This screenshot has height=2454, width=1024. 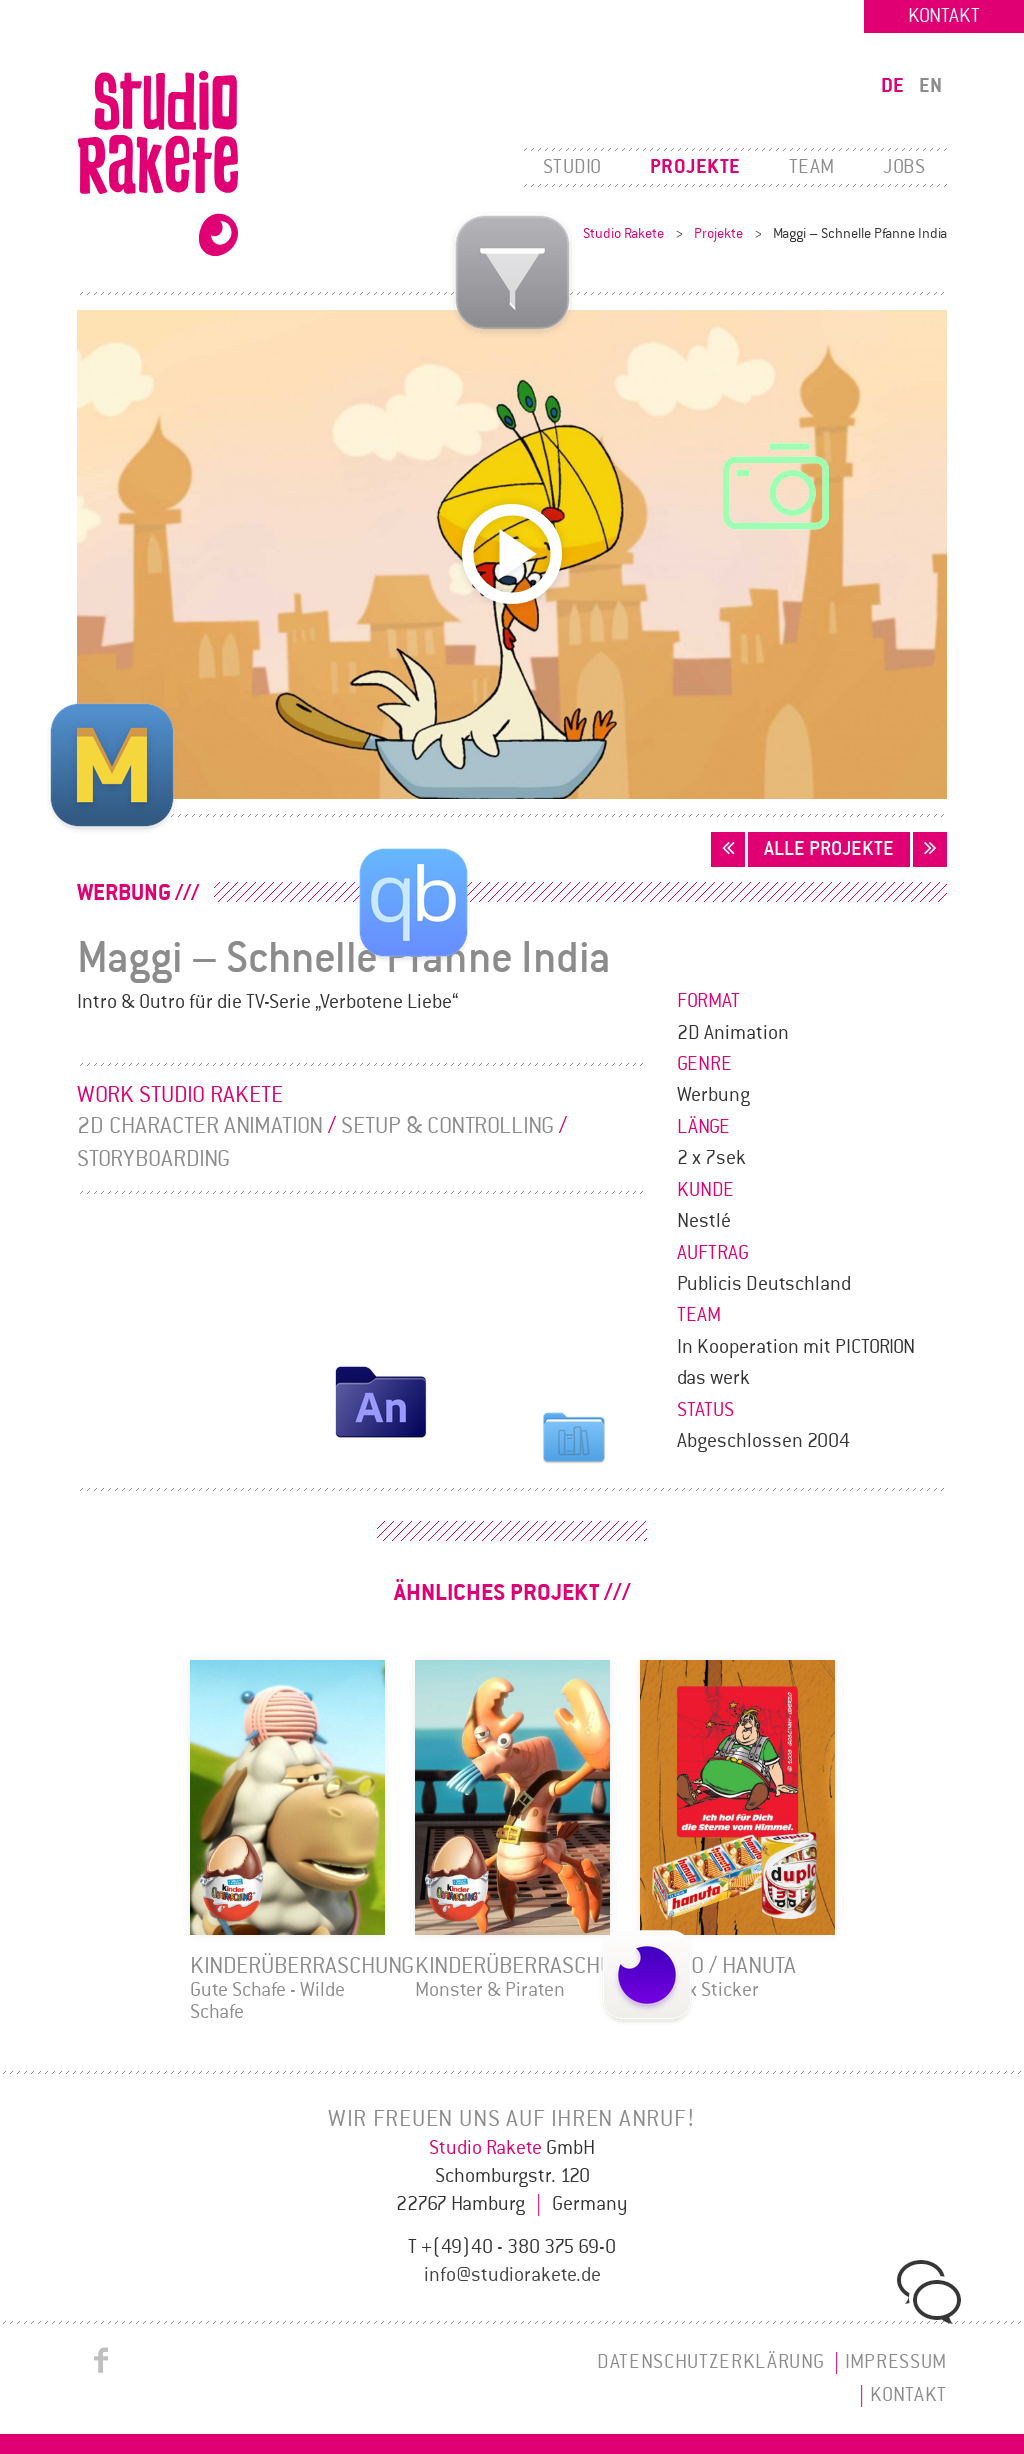 I want to click on open insomnia api client, so click(x=647, y=1975).